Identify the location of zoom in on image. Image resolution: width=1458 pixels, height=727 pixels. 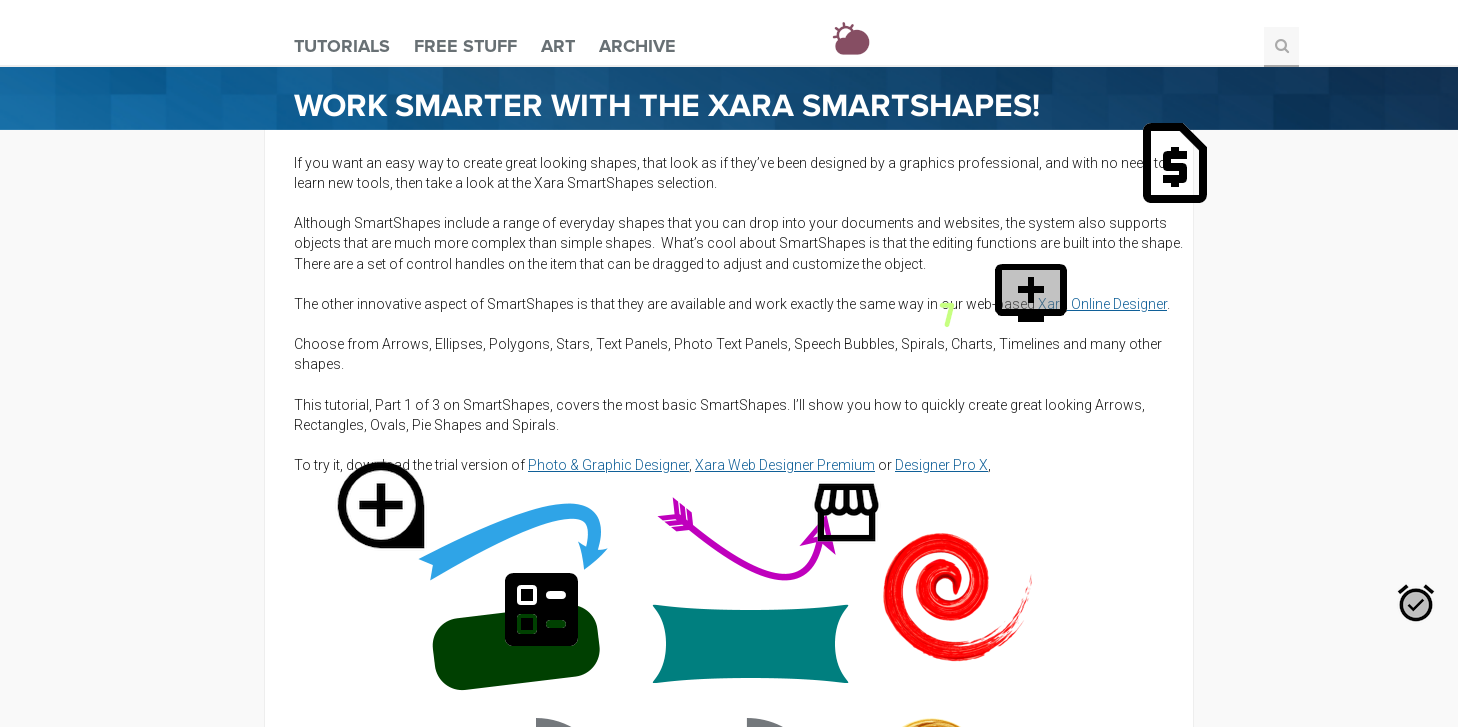
(381, 505).